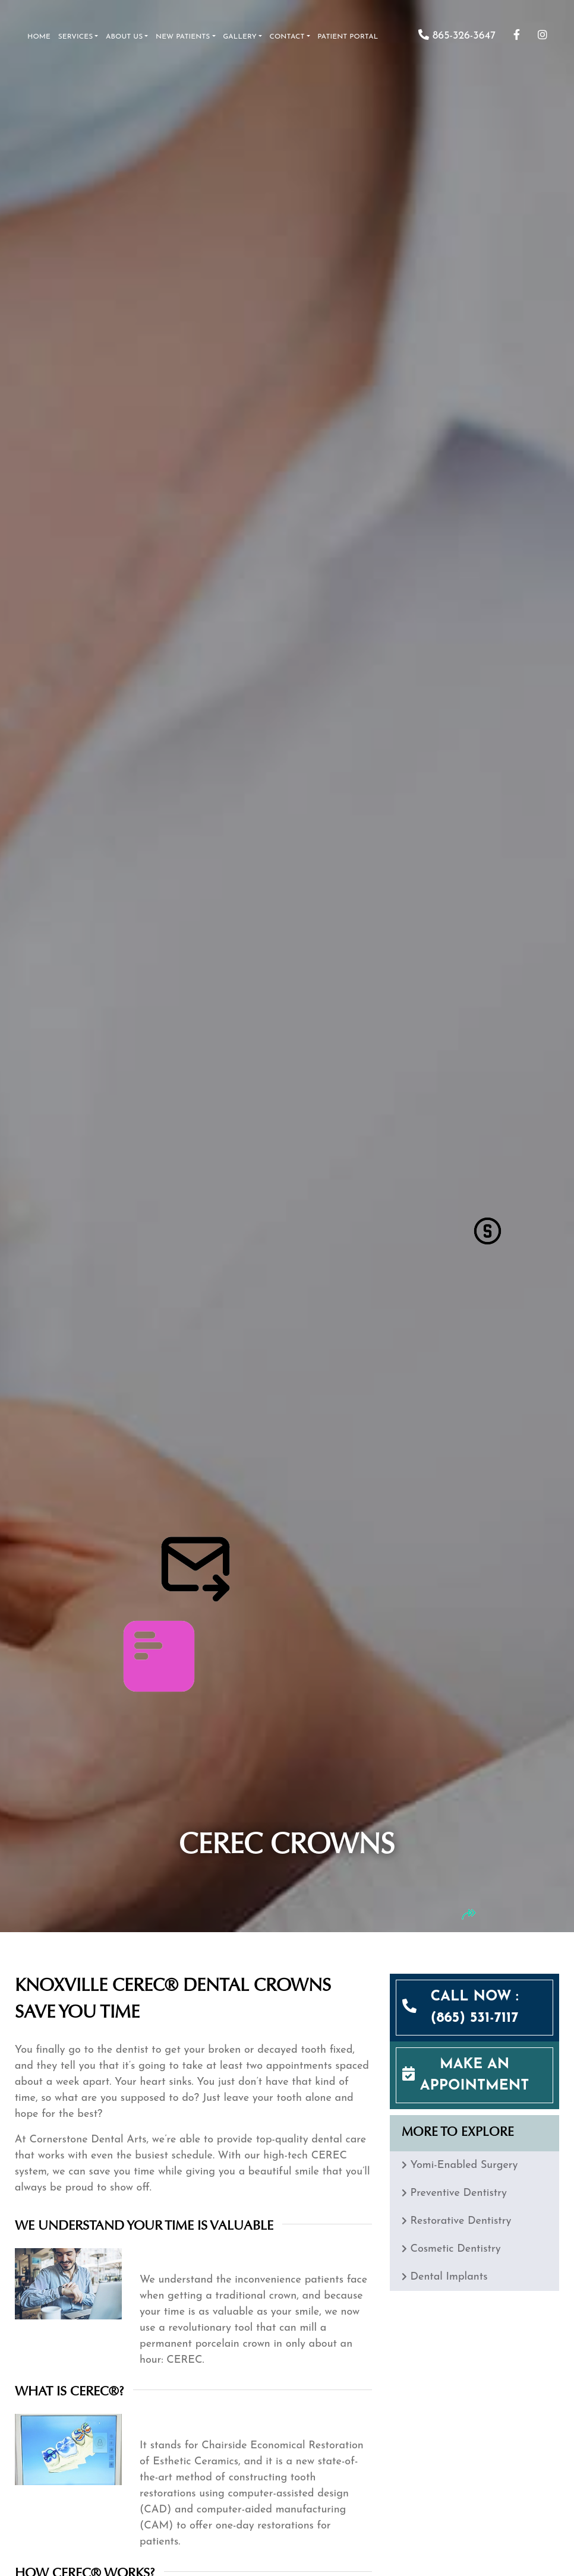  Describe the element at coordinates (487, 1231) in the screenshot. I see `indicates a word or item starting with "S"` at that location.